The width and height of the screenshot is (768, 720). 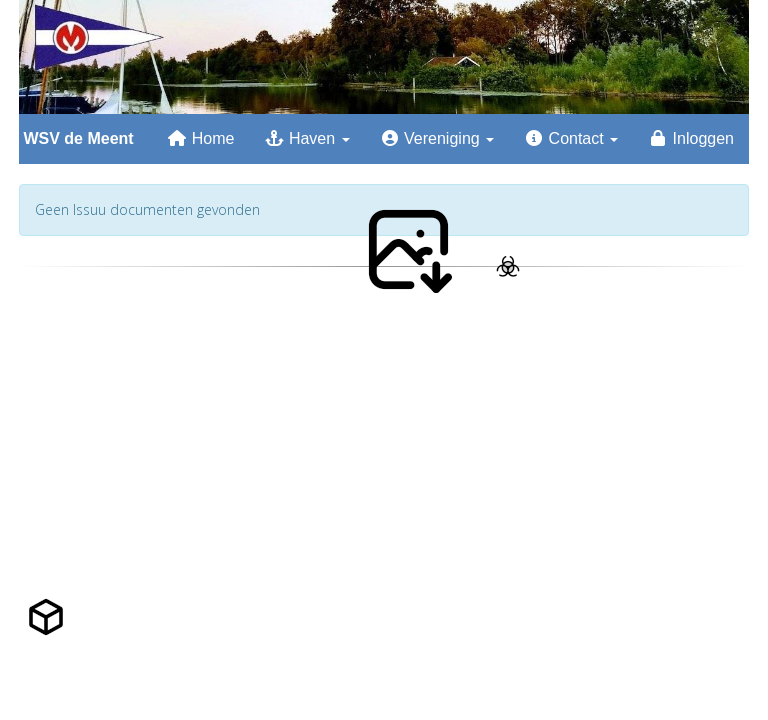 I want to click on download image to device, so click(x=408, y=249).